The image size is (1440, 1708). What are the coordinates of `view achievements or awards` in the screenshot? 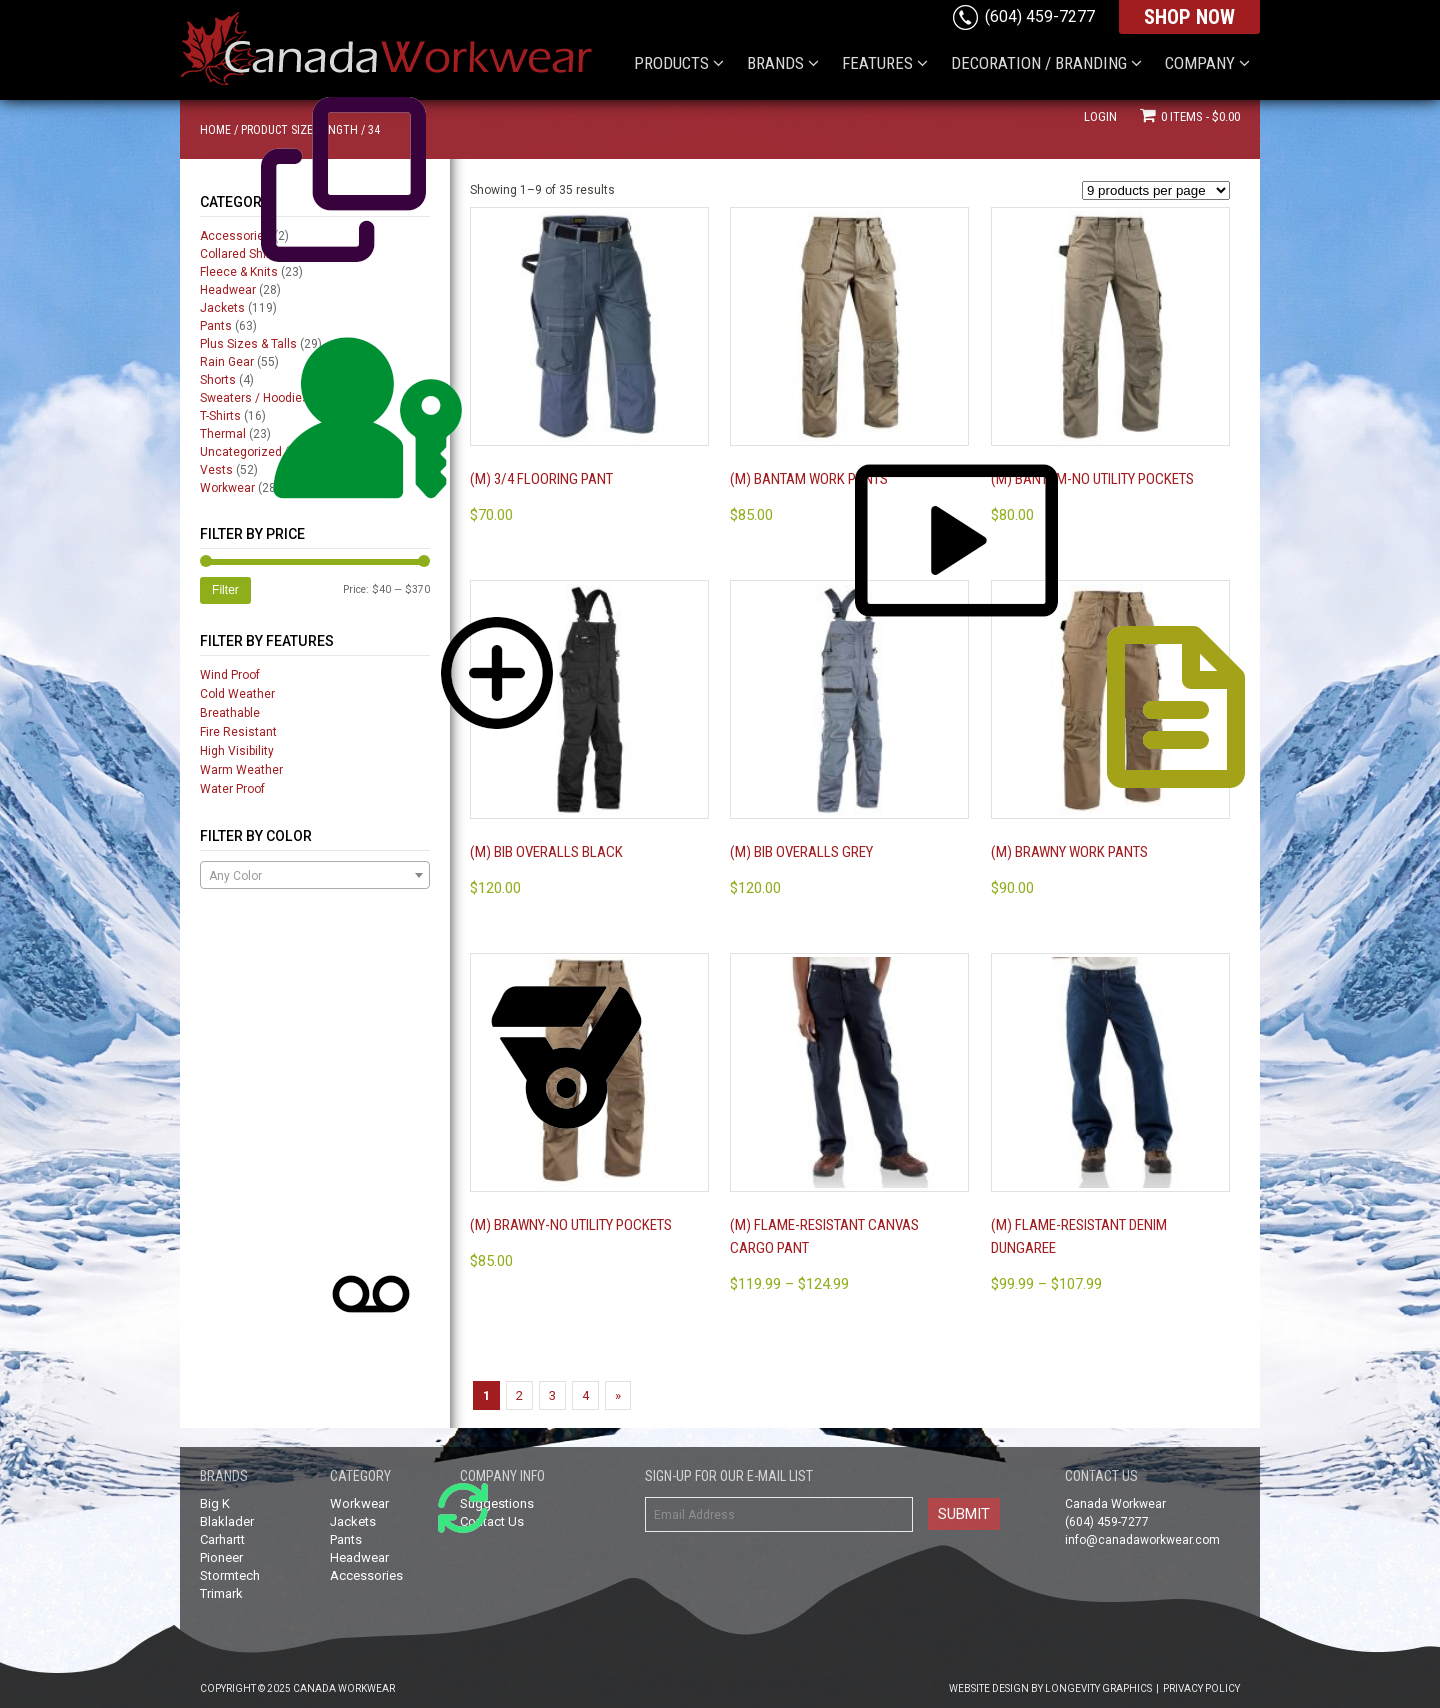 It's located at (566, 1057).